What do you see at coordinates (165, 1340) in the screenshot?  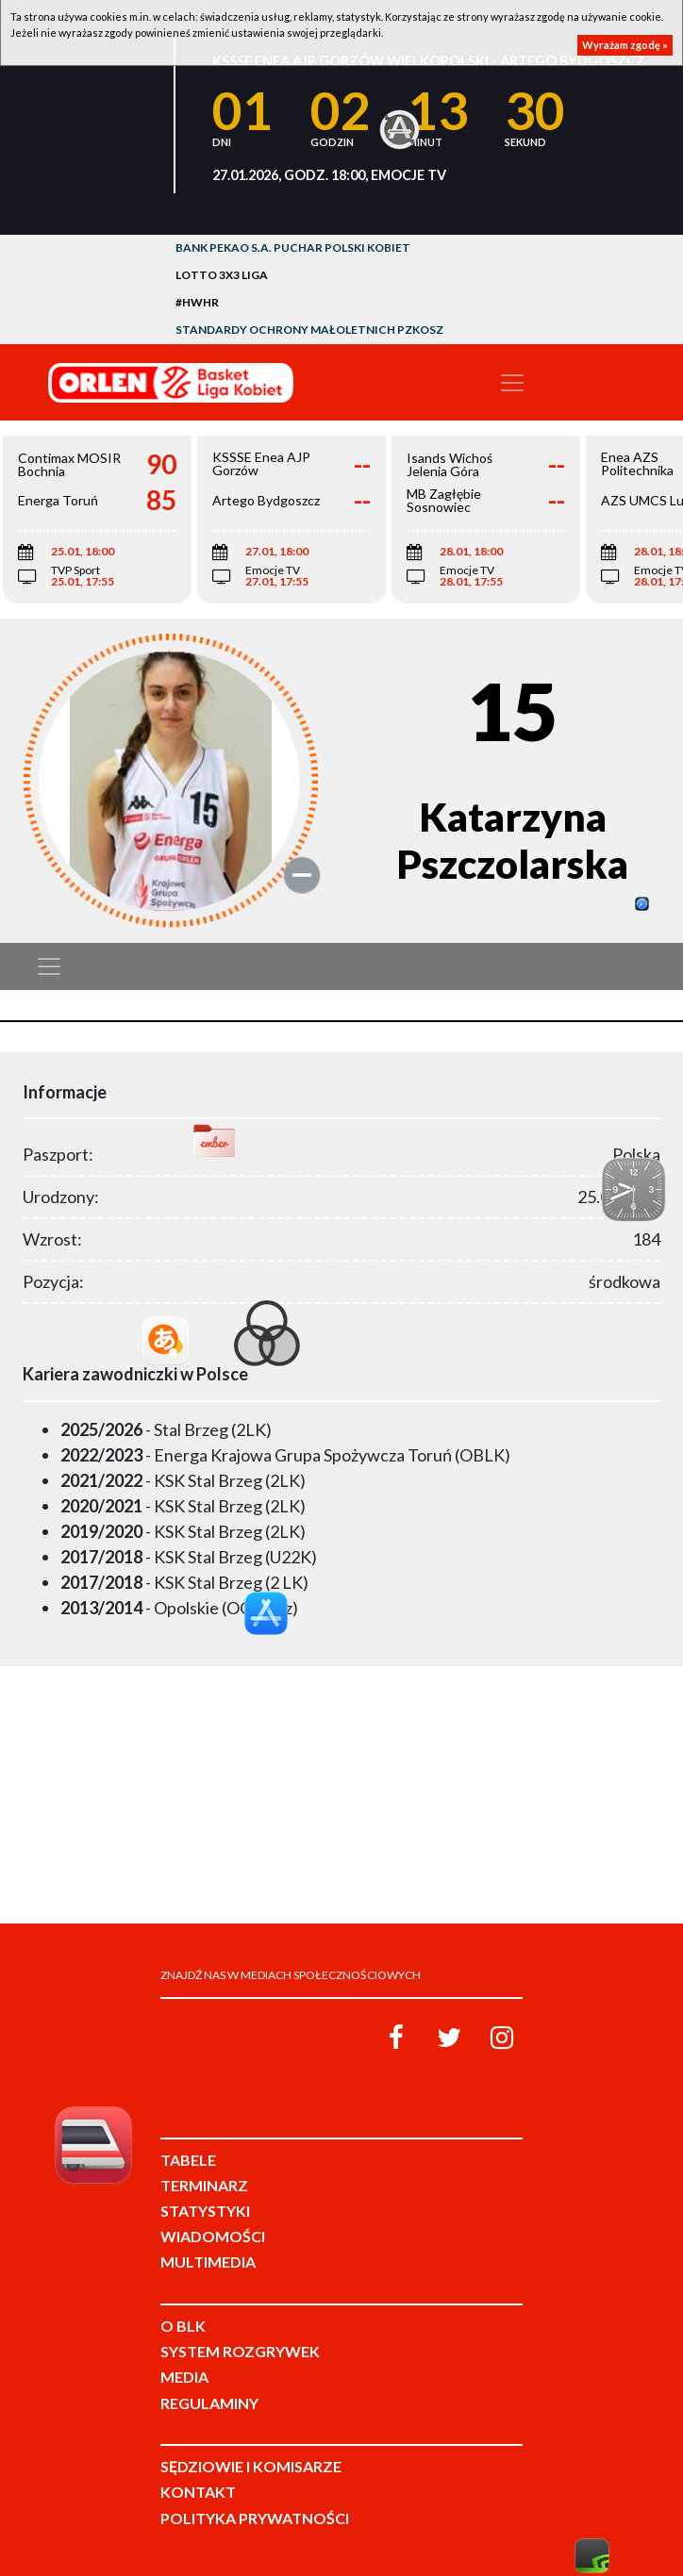 I see `open mozc japanese input method editor` at bounding box center [165, 1340].